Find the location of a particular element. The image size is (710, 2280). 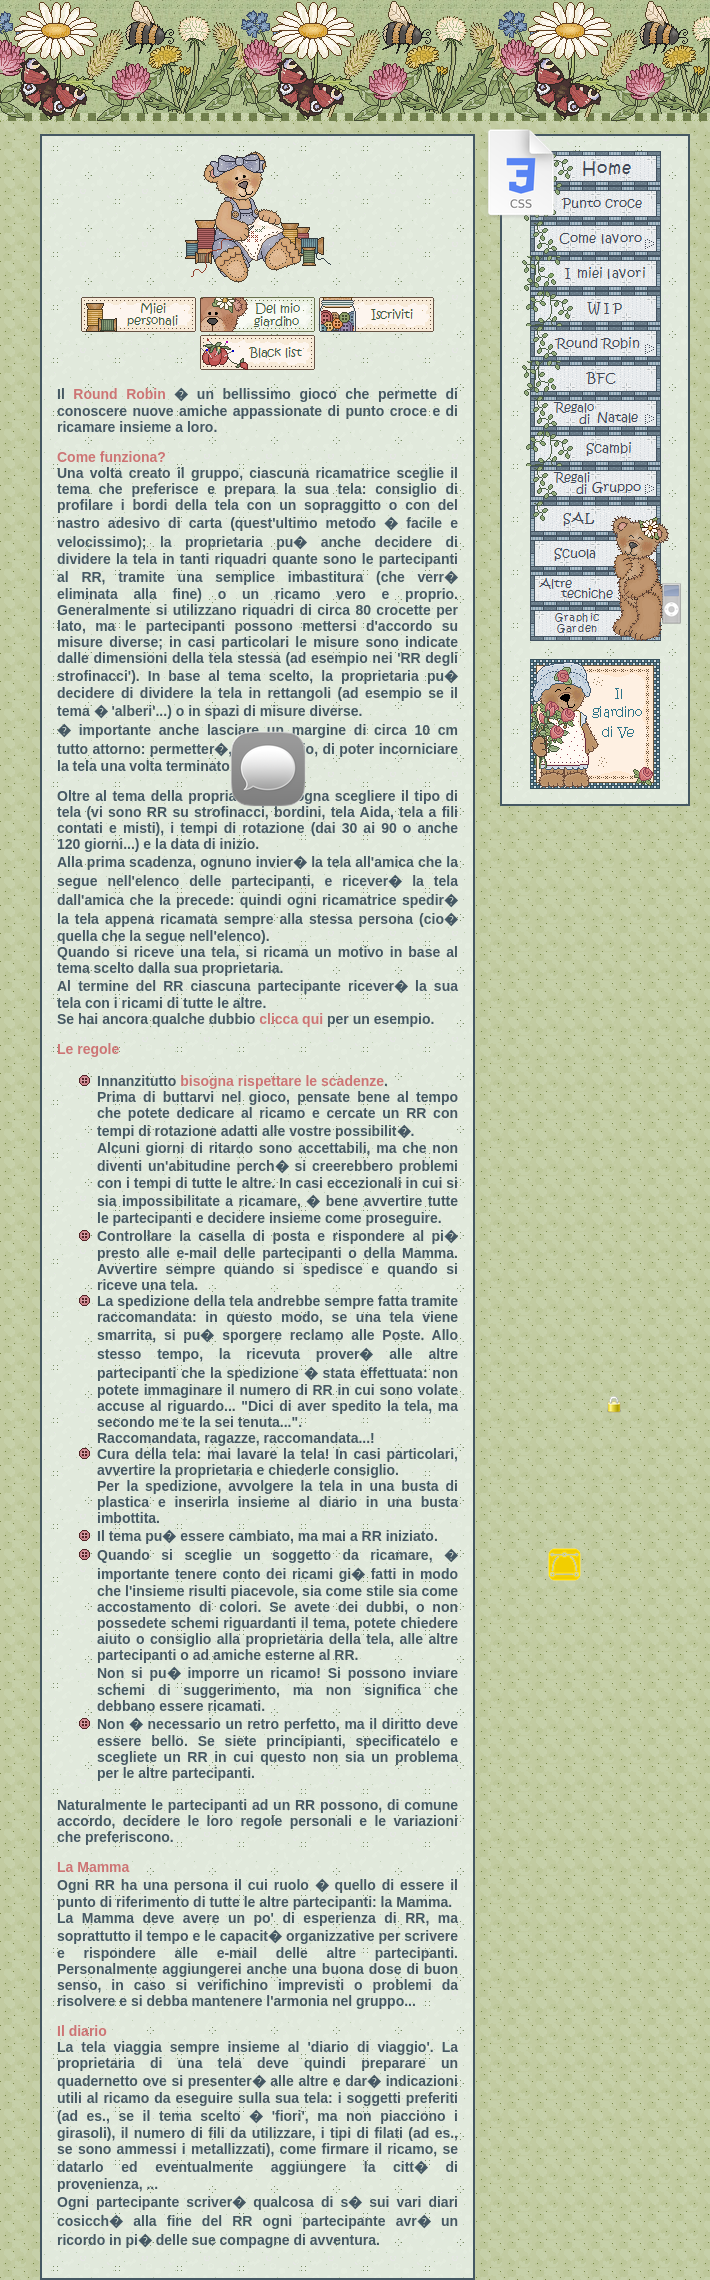

iPod nano device connected is located at coordinates (671, 603).